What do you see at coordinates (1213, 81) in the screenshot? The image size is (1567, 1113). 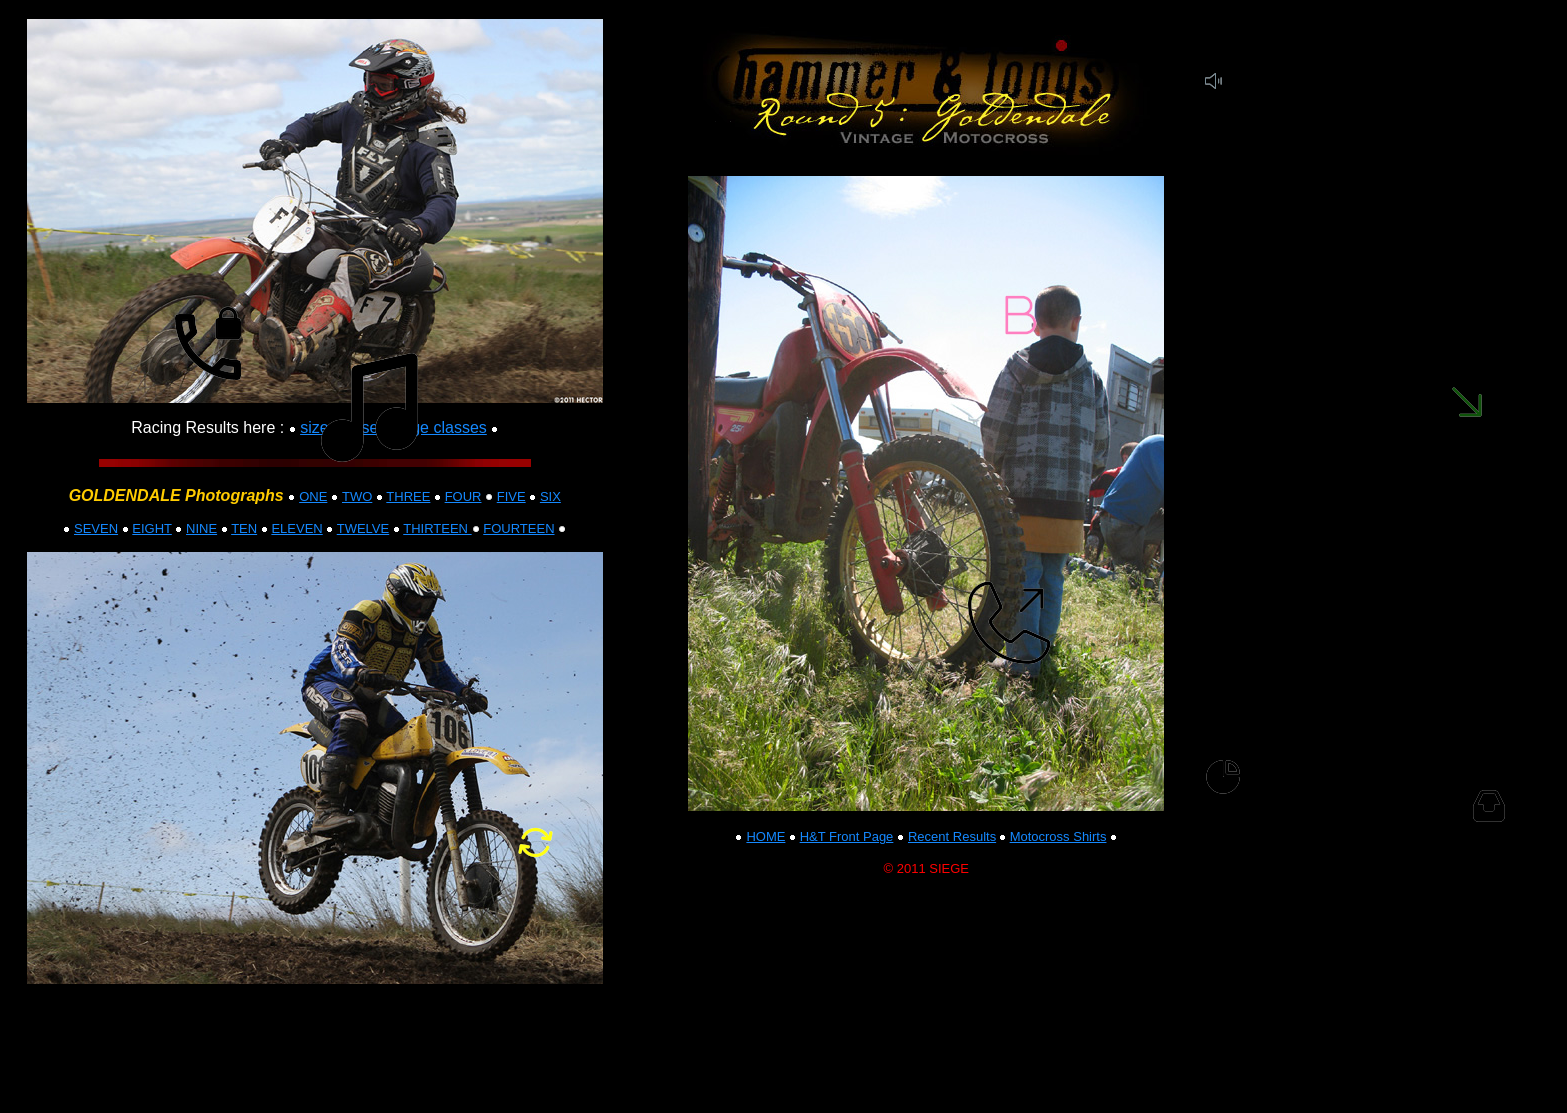 I see `increase or adjust volume level` at bounding box center [1213, 81].